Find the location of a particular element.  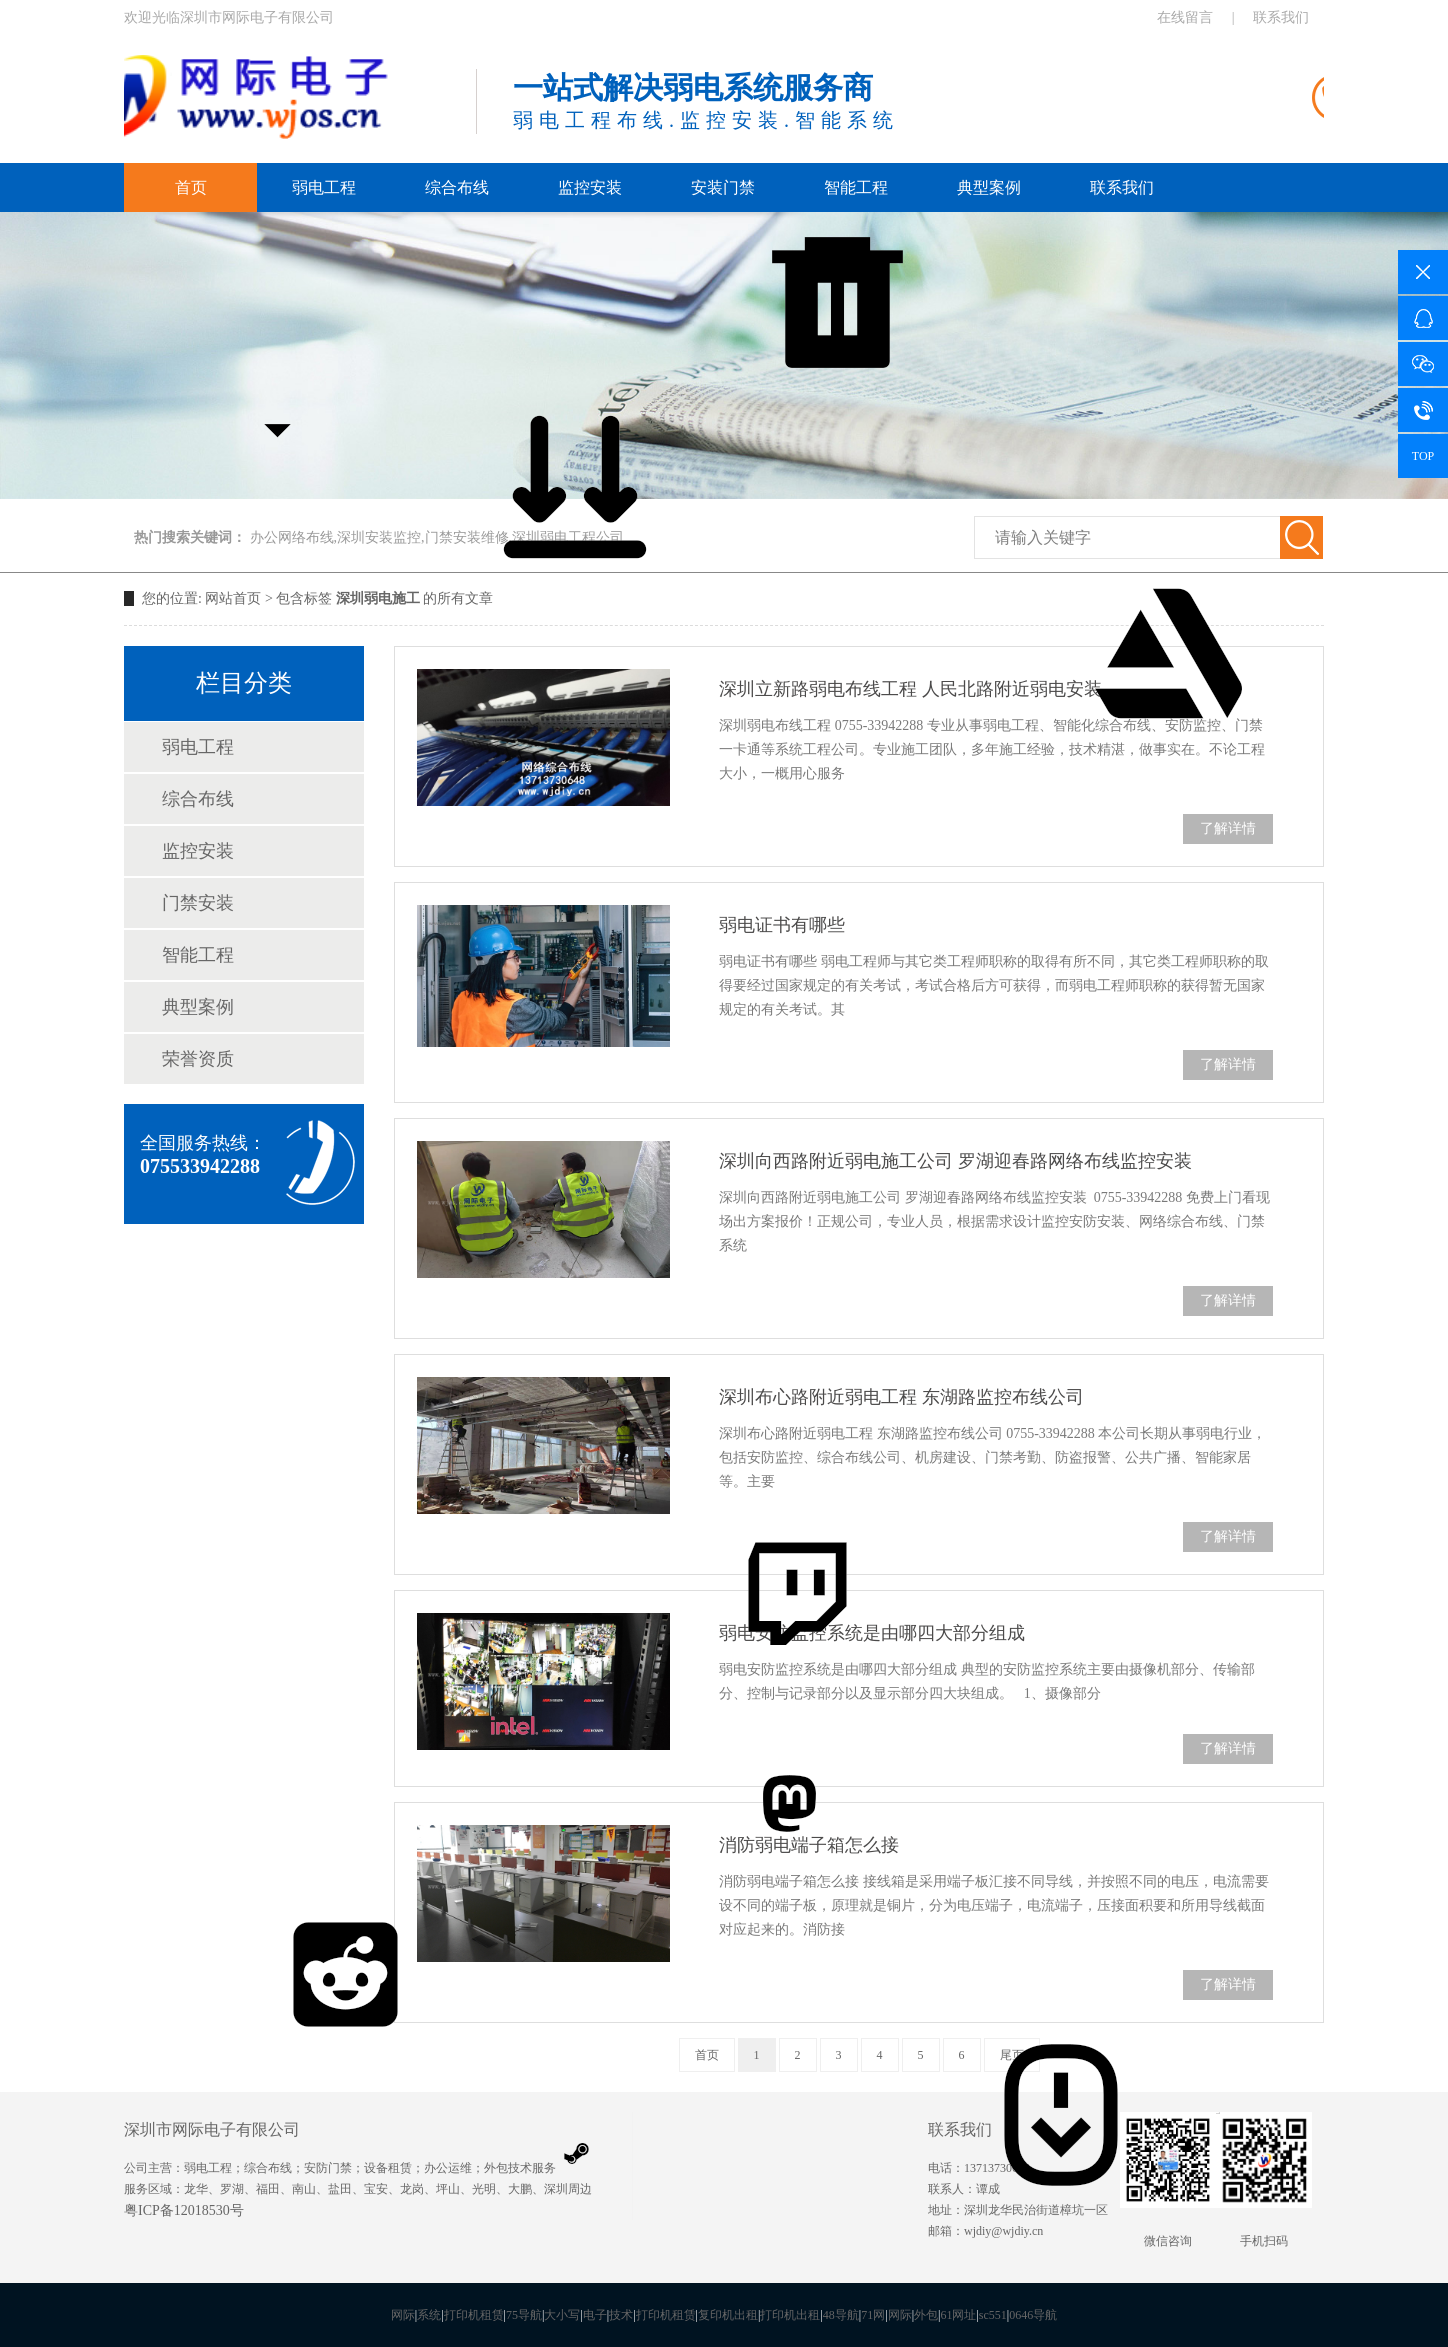

open the Steam gaming platform is located at coordinates (576, 2153).